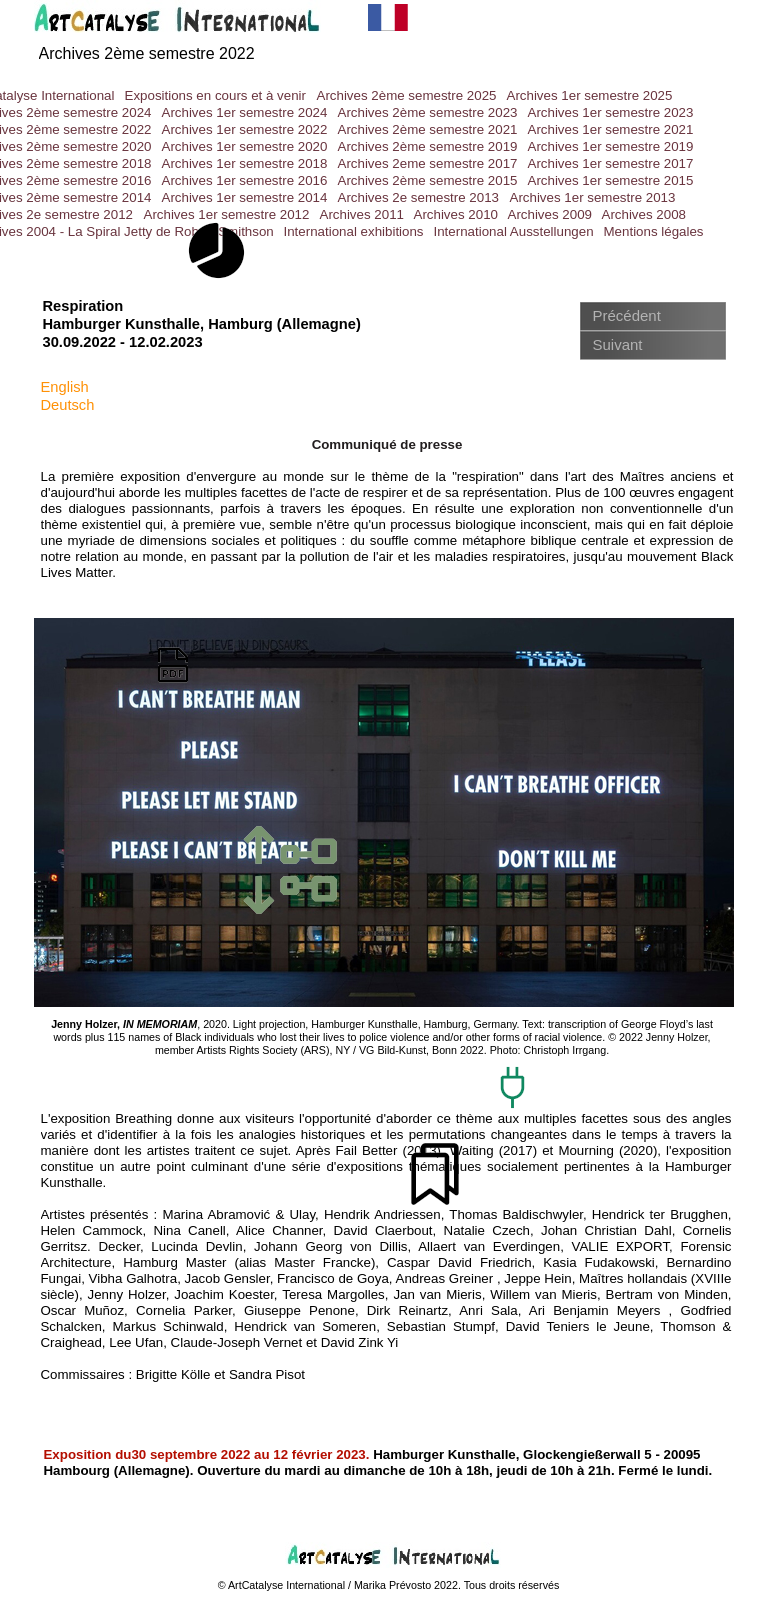 The image size is (767, 1600). Describe the element at coordinates (173, 665) in the screenshot. I see `open a PDF document` at that location.